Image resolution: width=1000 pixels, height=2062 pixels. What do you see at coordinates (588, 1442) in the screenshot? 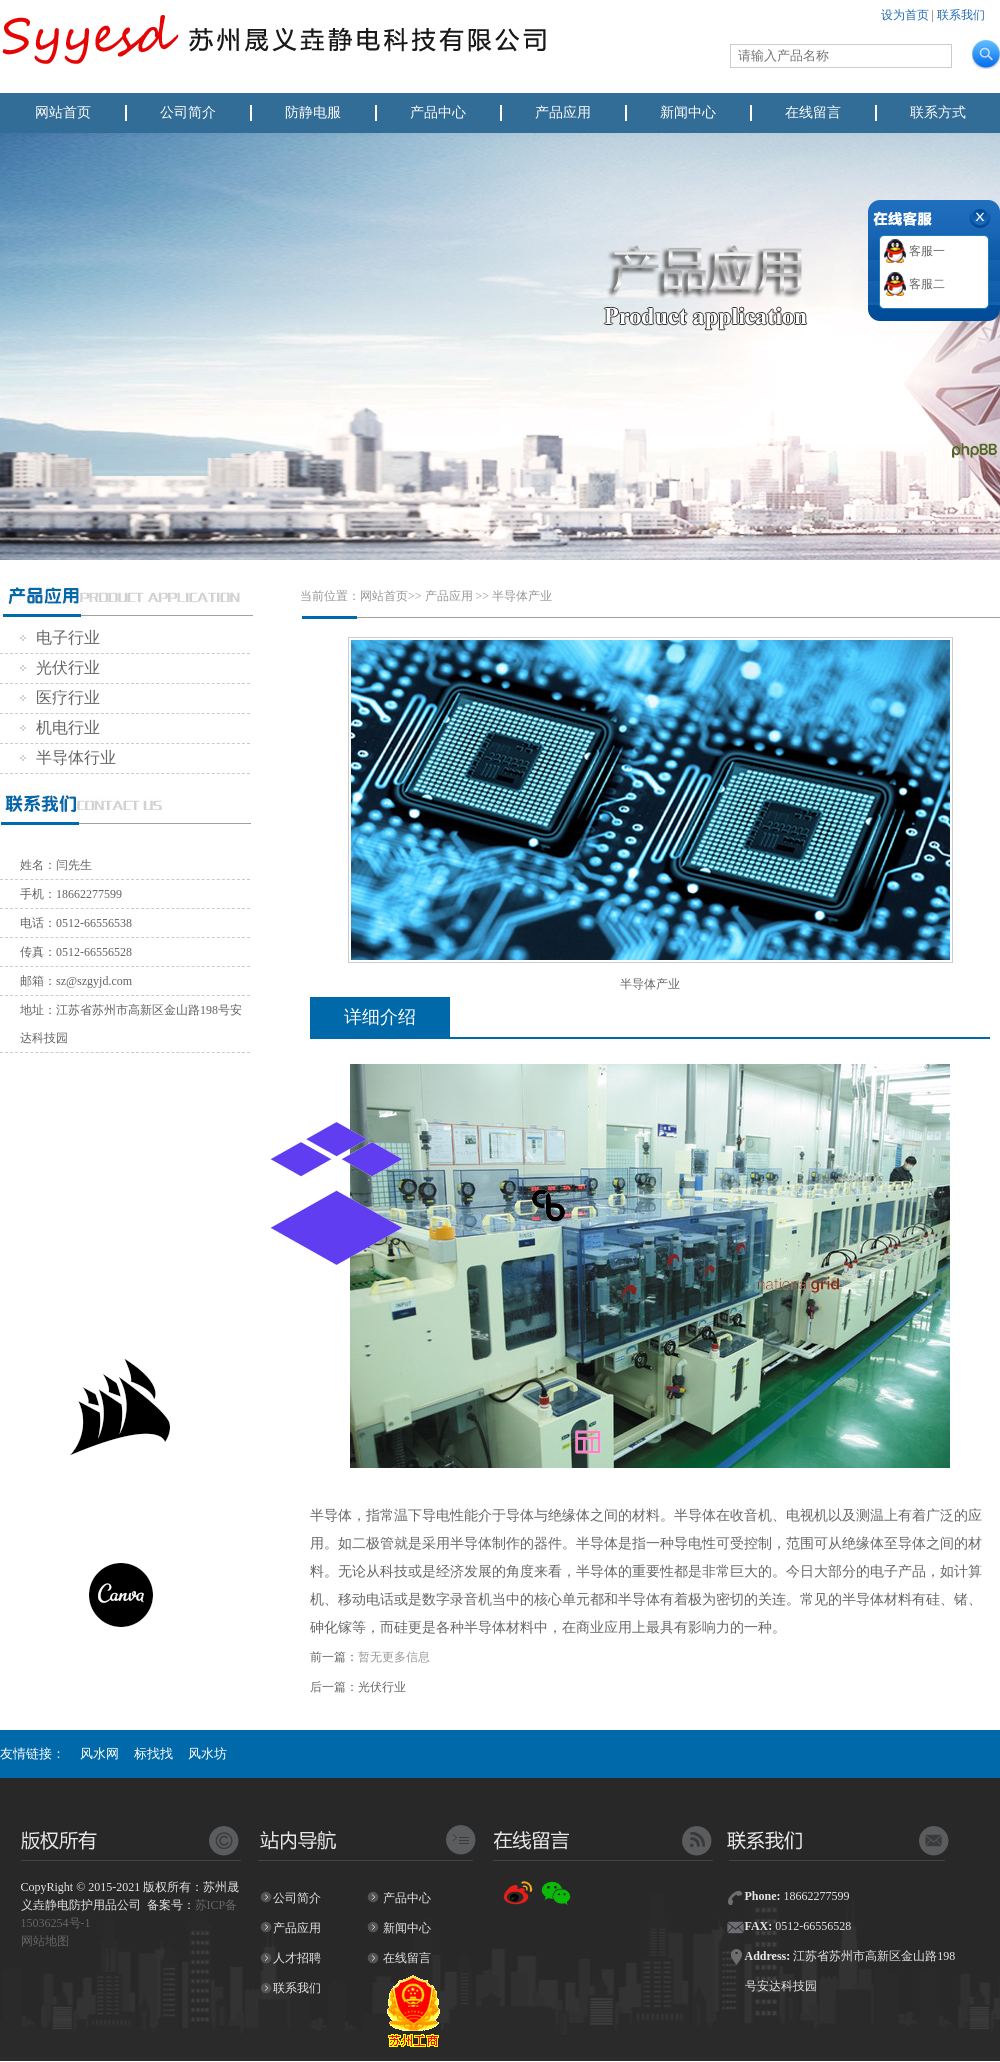
I see `insert a table into a document` at bounding box center [588, 1442].